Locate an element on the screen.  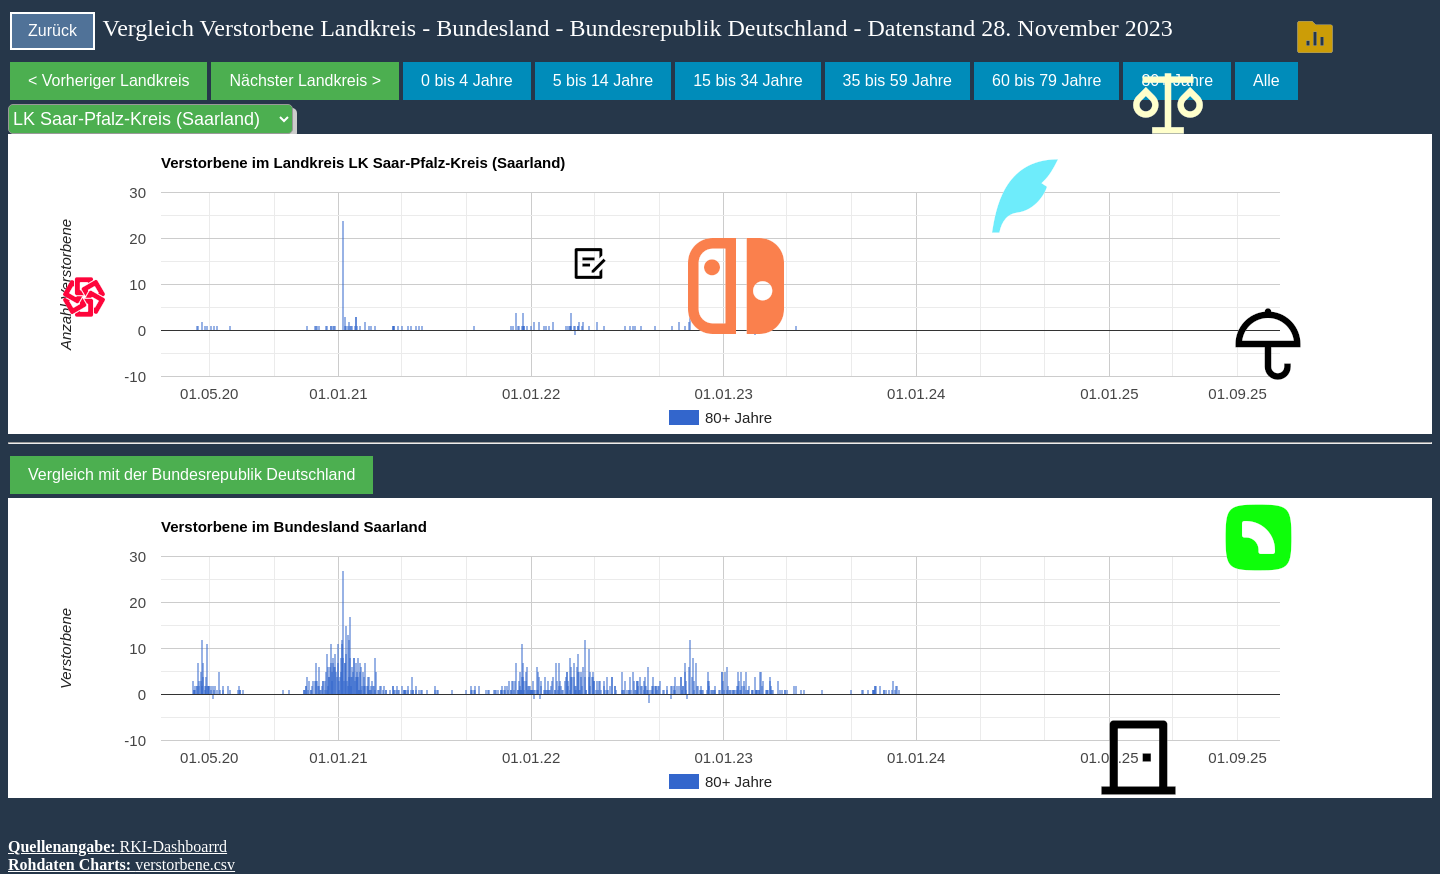
access legal or terms of service information is located at coordinates (1168, 105).